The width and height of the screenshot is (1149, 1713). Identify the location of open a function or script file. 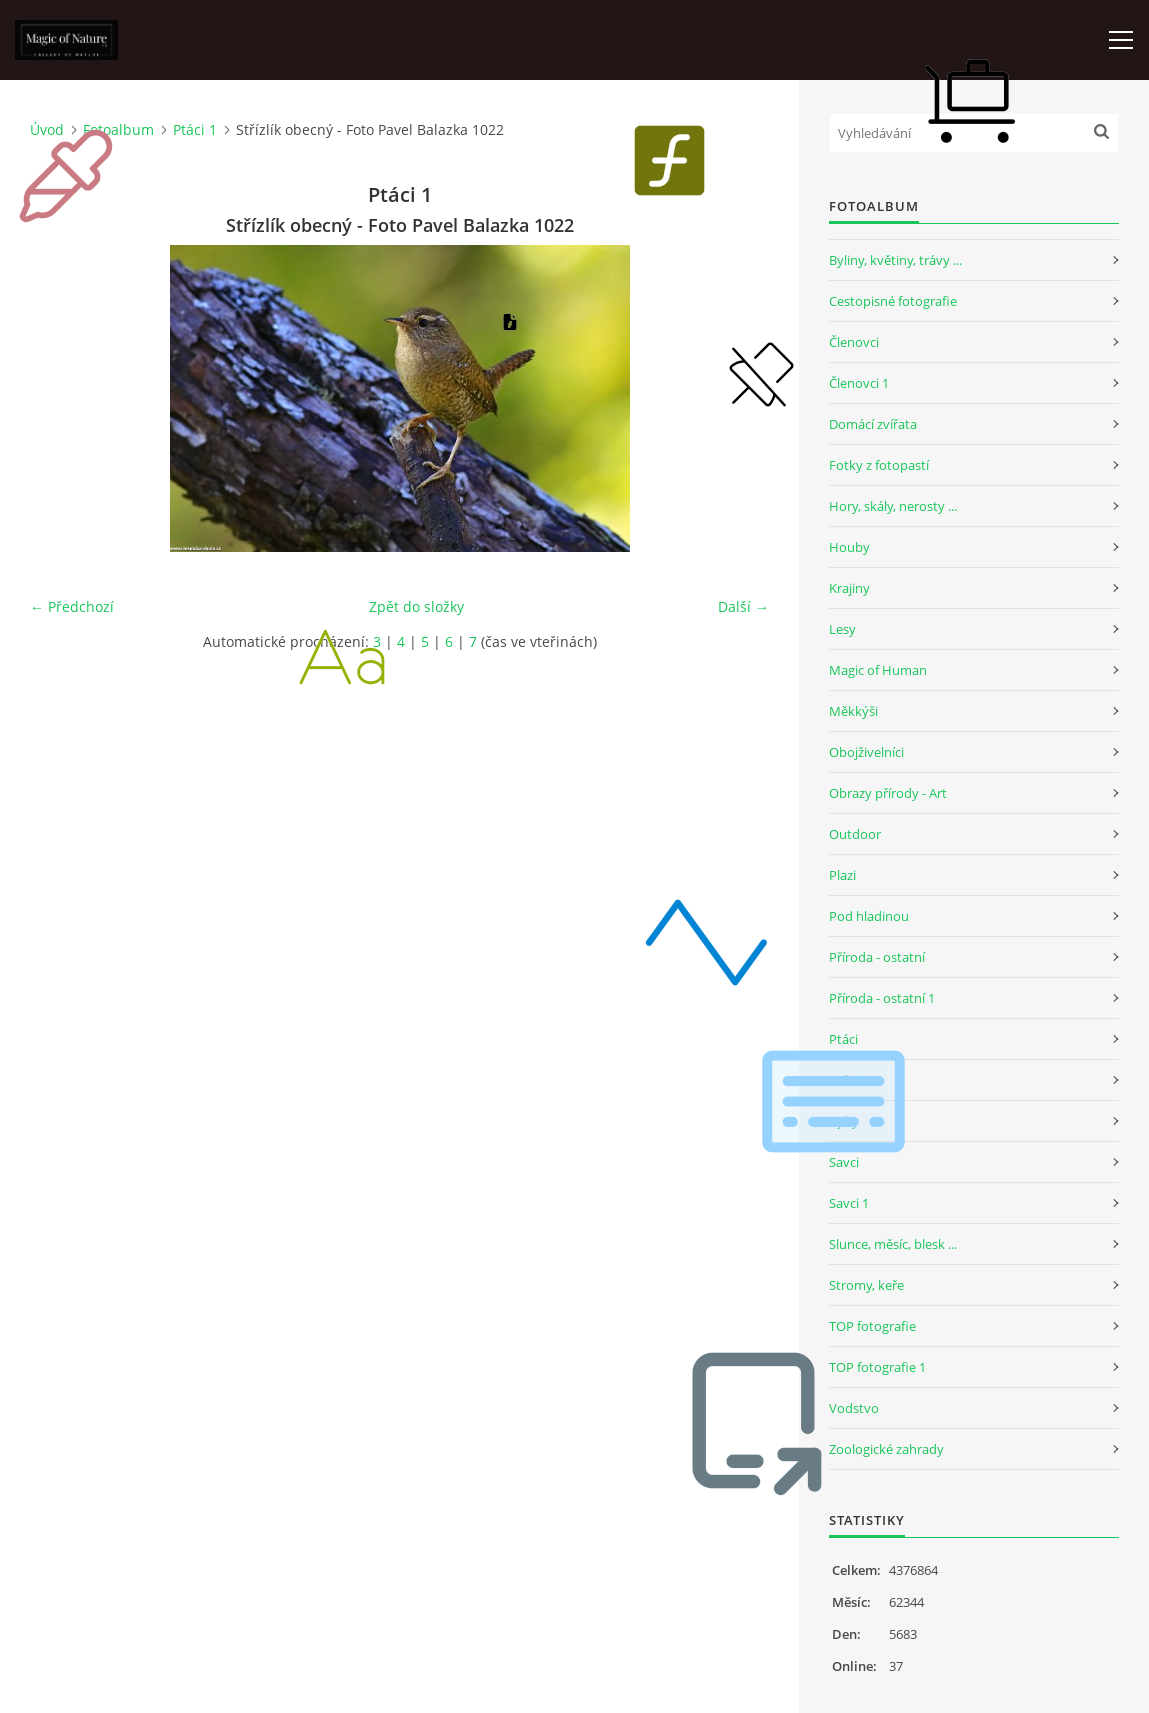
(510, 322).